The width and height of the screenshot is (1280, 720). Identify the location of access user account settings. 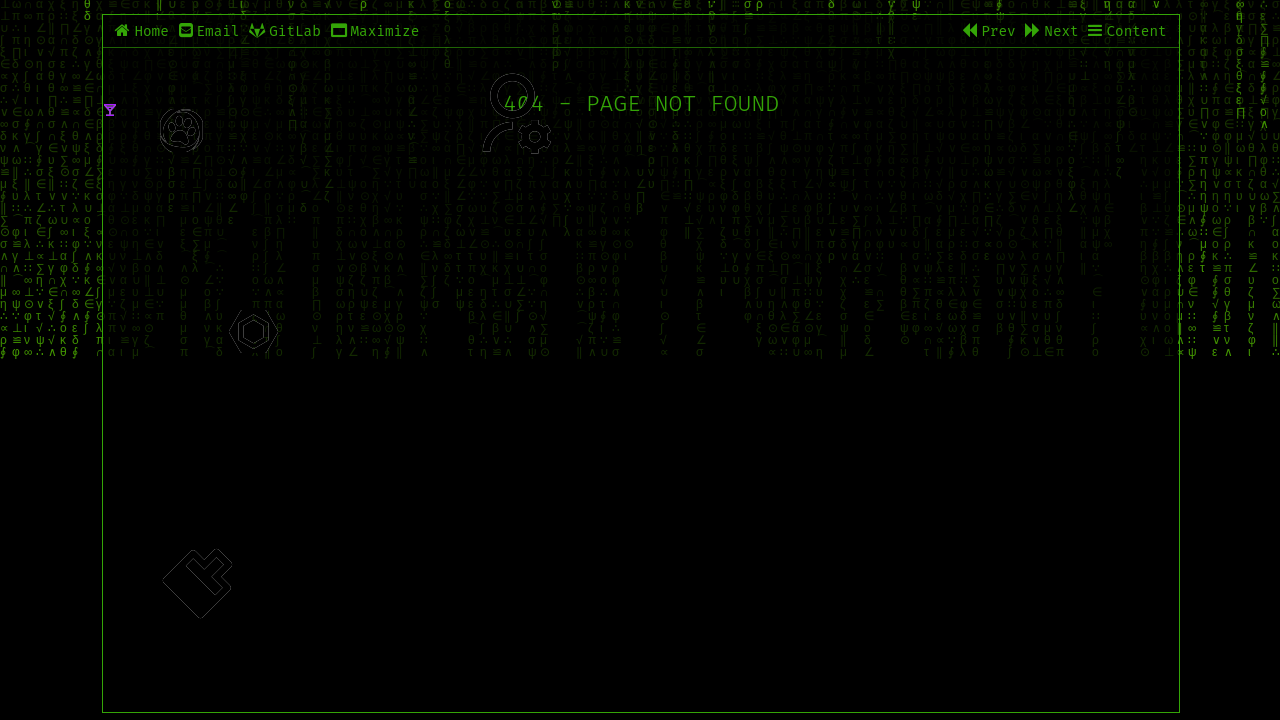
(512, 114).